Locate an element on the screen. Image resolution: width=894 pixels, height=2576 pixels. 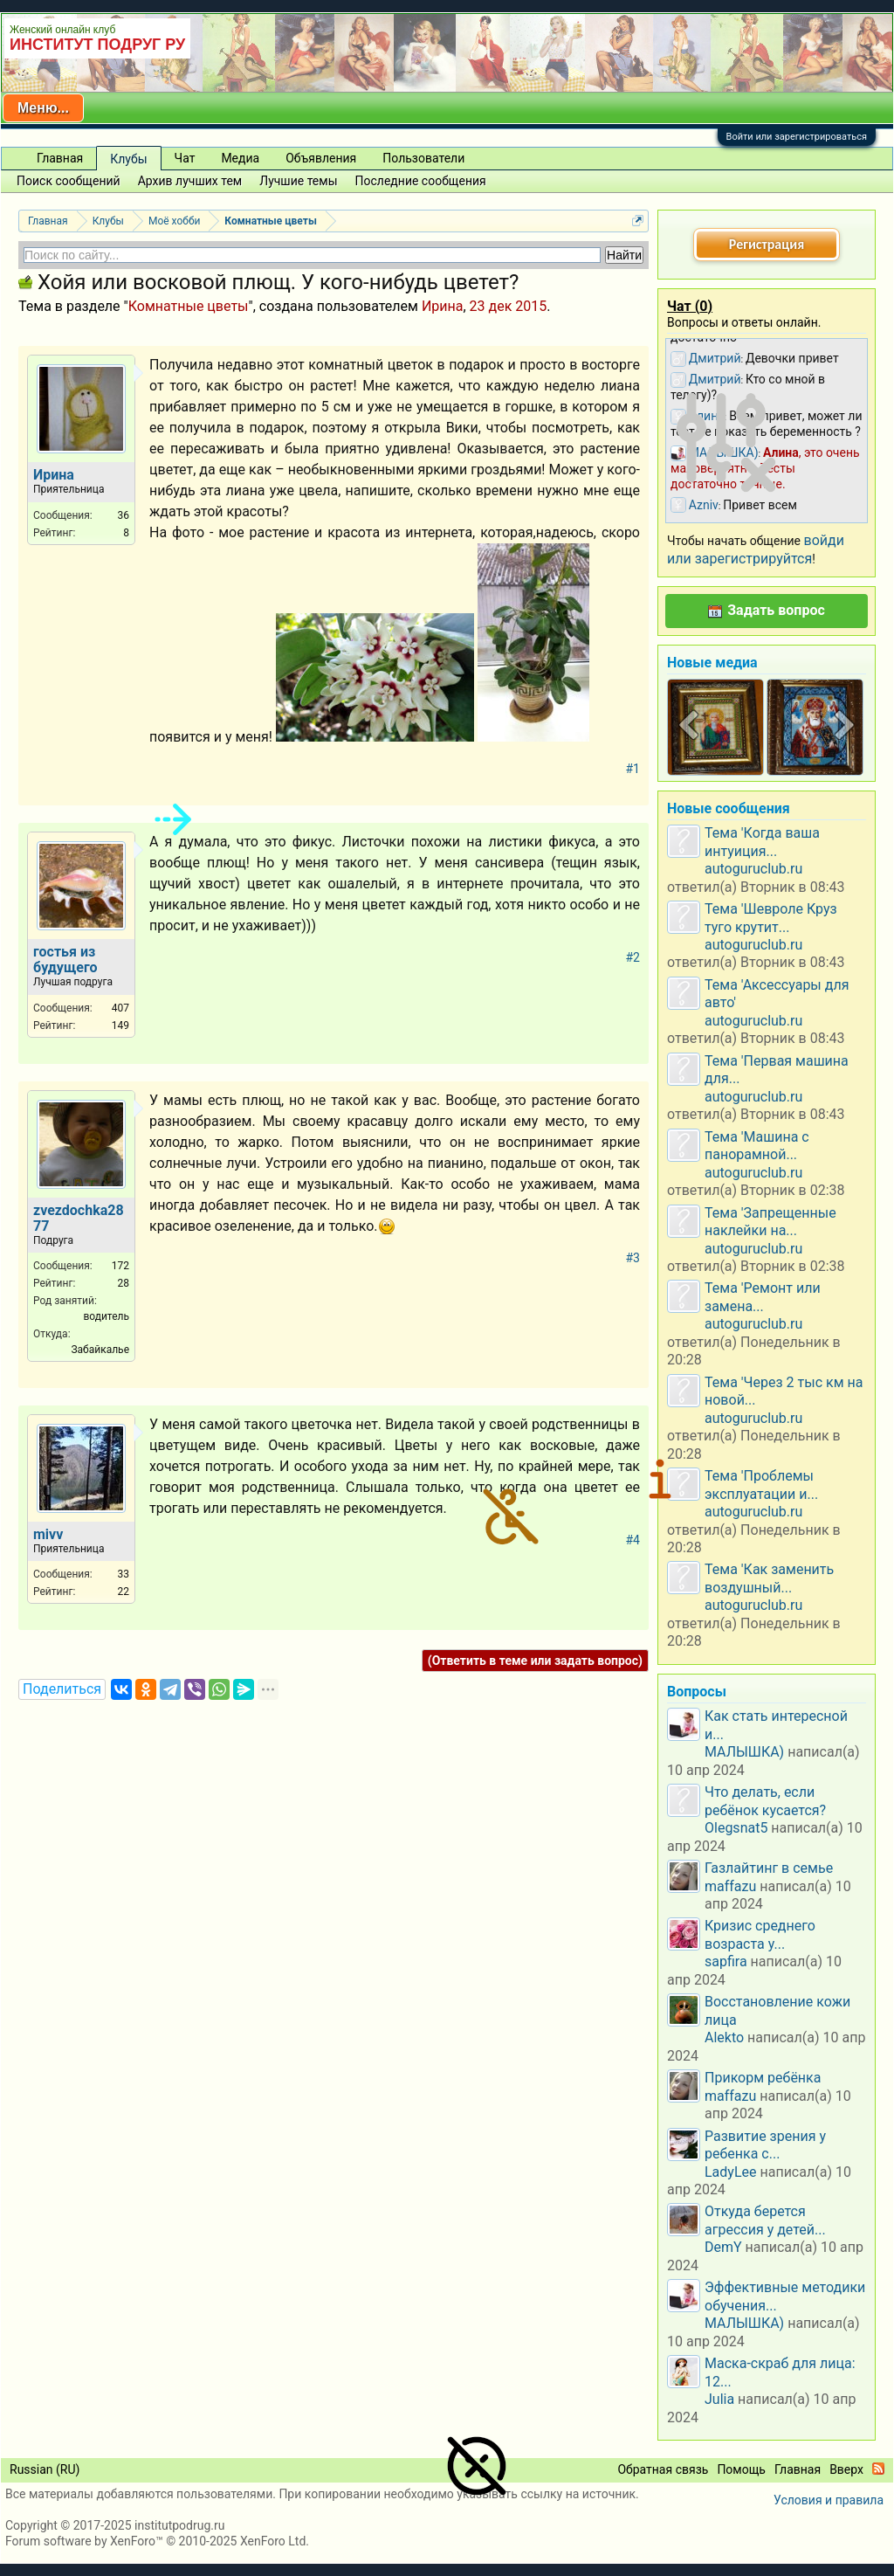
clear all filter settings is located at coordinates (721, 438).